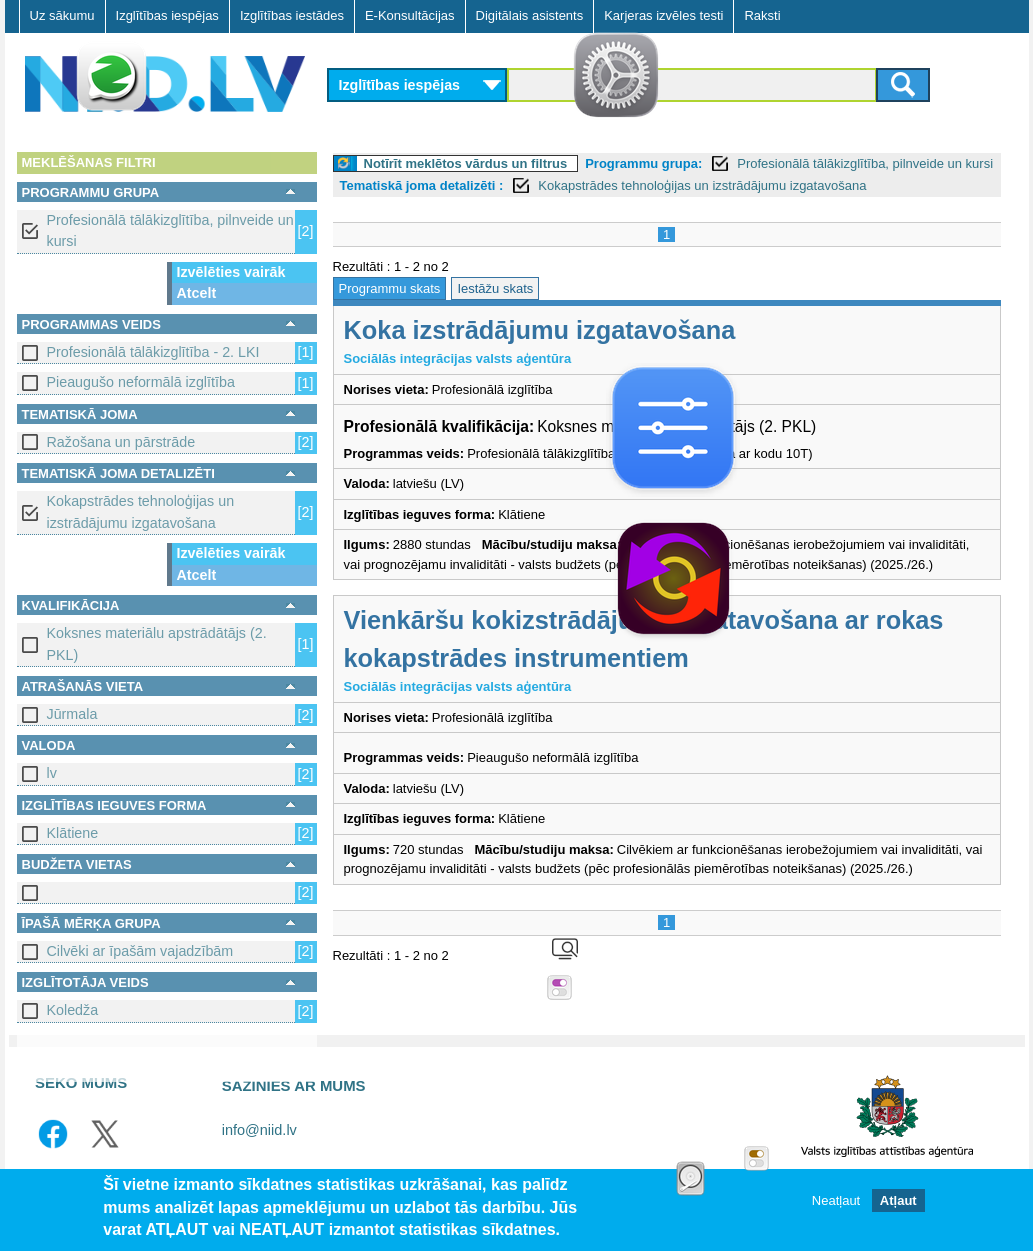 Image resolution: width=1033 pixels, height=1251 pixels. Describe the element at coordinates (565, 948) in the screenshot. I see `access system diagnostics settings` at that location.